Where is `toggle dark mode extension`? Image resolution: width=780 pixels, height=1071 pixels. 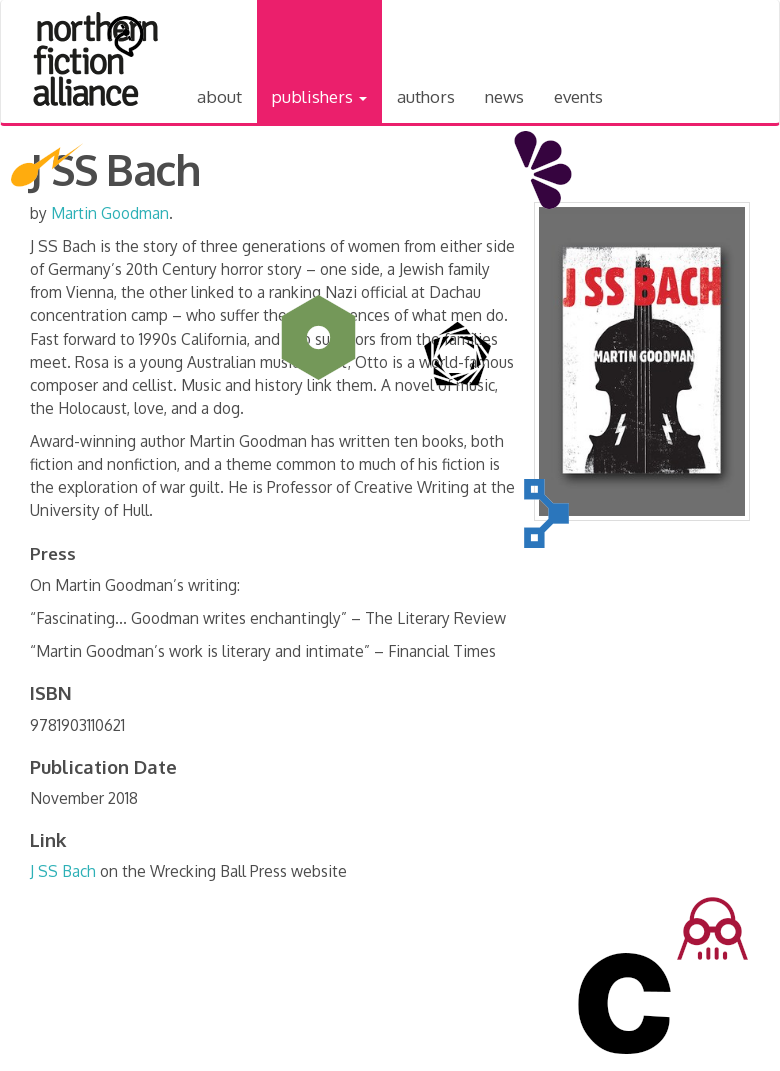 toggle dark mode extension is located at coordinates (712, 928).